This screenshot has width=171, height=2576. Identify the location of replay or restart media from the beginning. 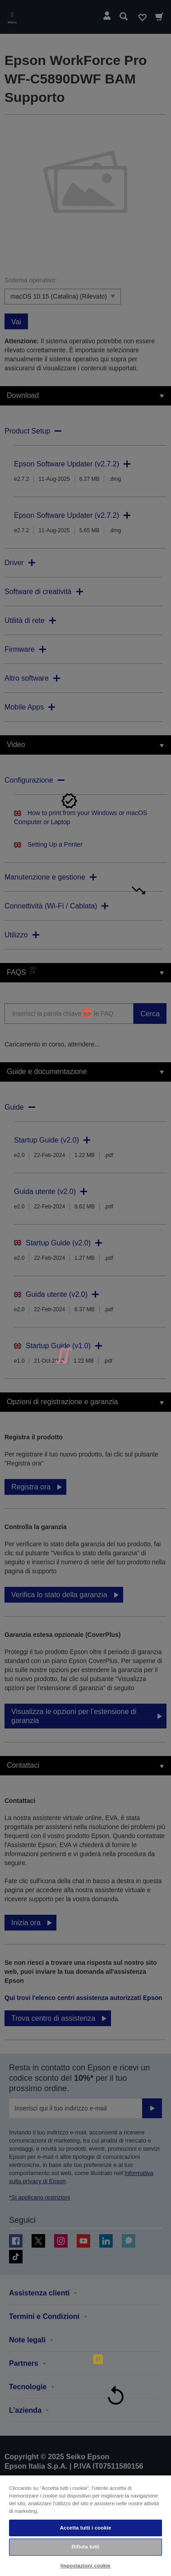
(116, 2396).